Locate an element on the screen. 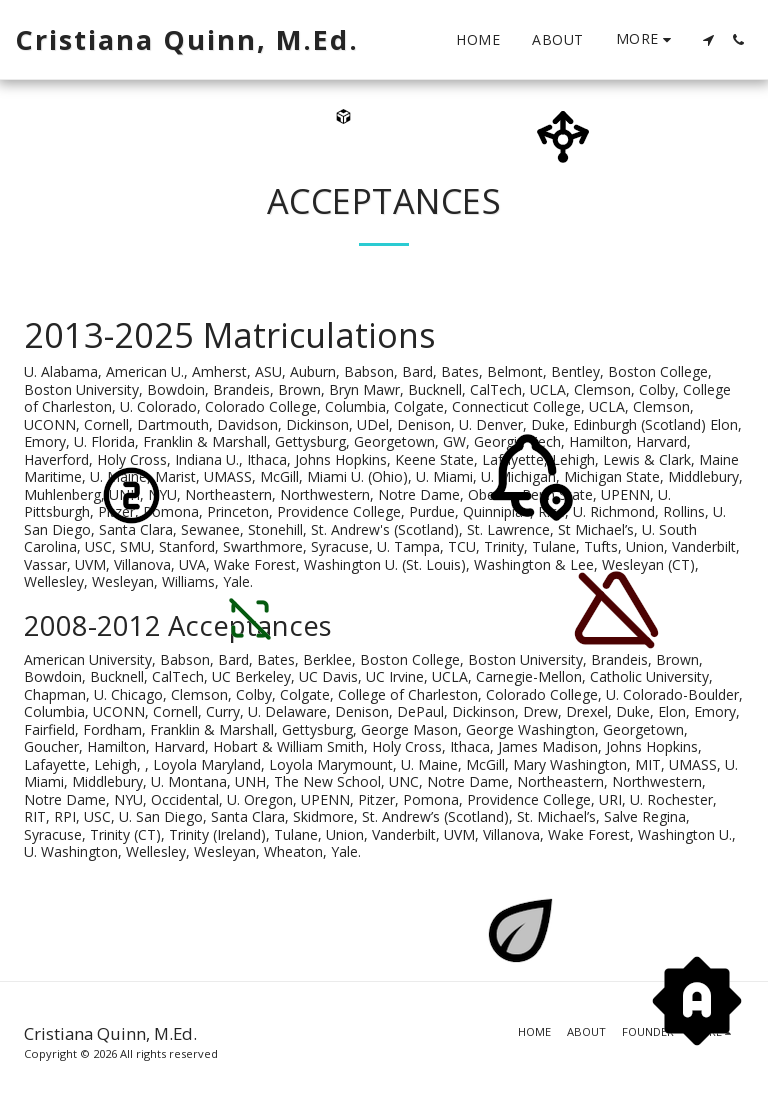  enable automatic brightness adjustment is located at coordinates (697, 1001).